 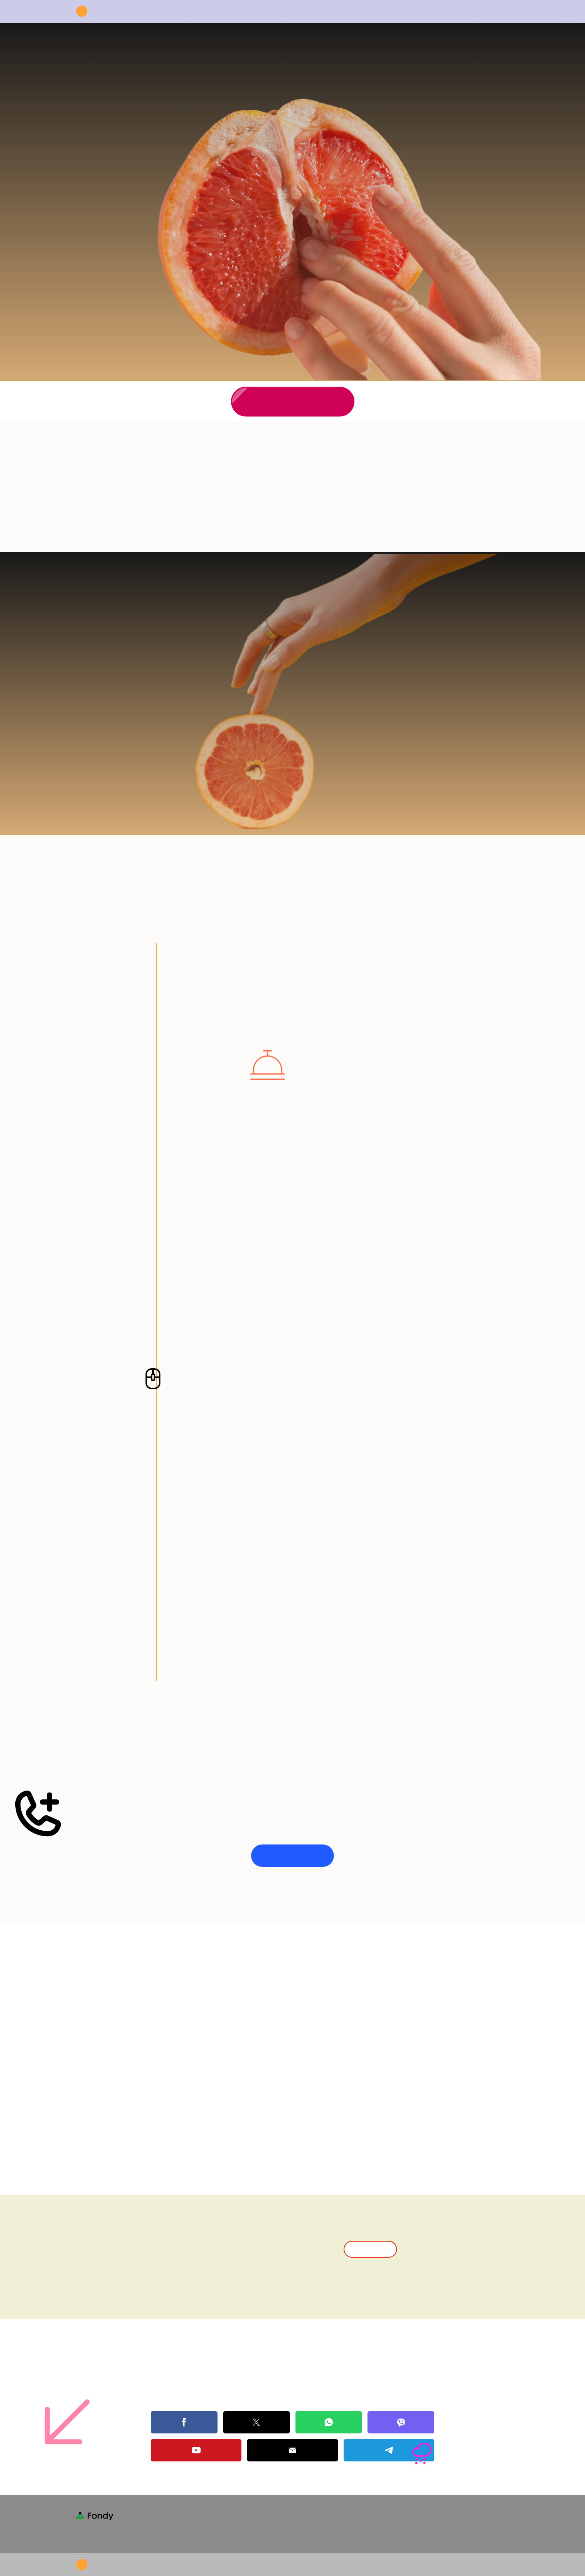 I want to click on indicates middle mouse button click action, so click(x=153, y=1379).